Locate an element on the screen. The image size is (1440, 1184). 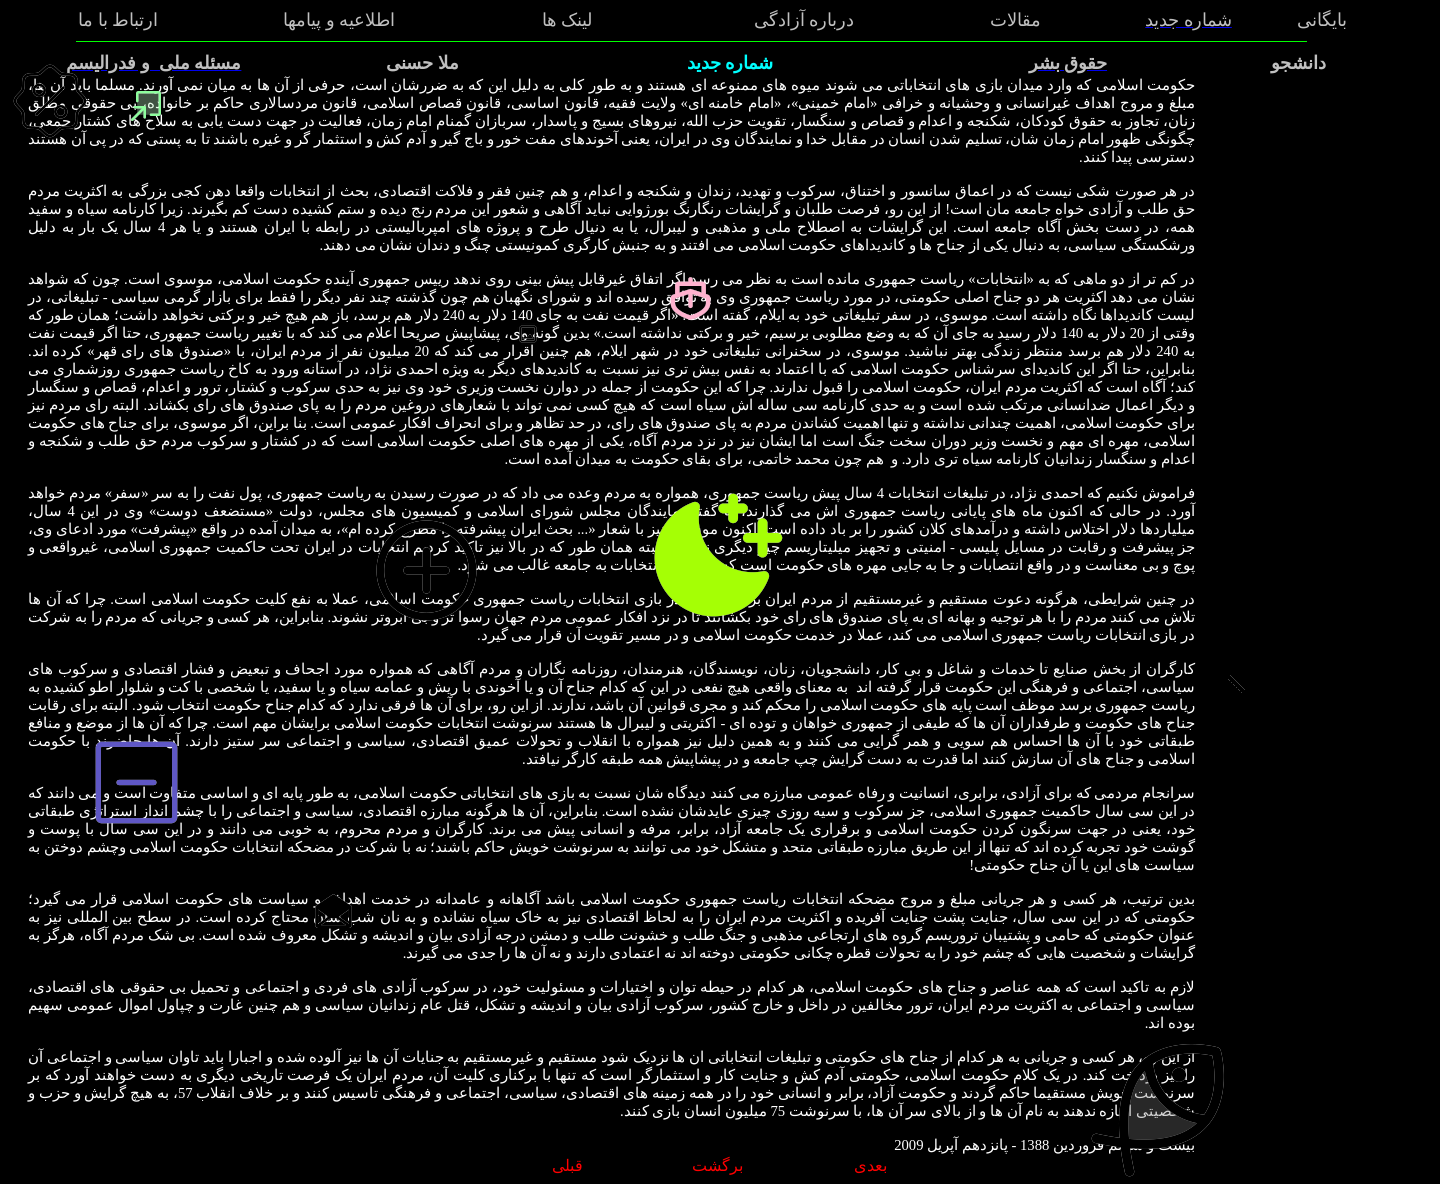
import or bring content into a container is located at coordinates (146, 106).